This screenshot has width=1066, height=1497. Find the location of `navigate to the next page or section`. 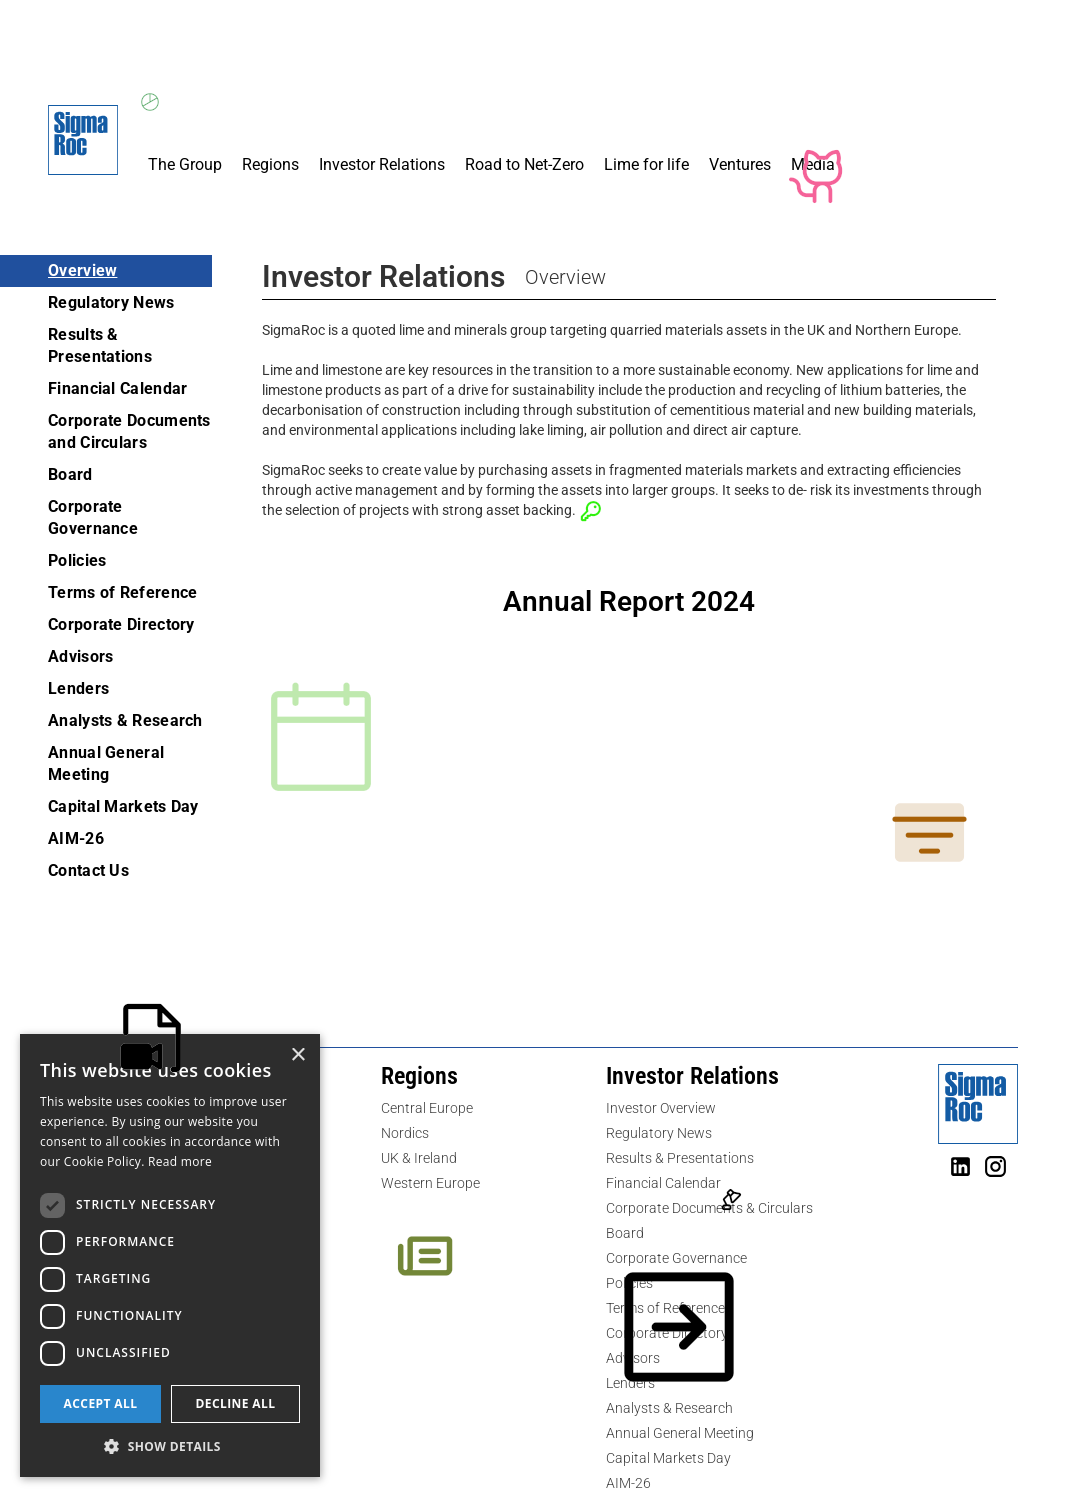

navigate to the next page or section is located at coordinates (679, 1327).